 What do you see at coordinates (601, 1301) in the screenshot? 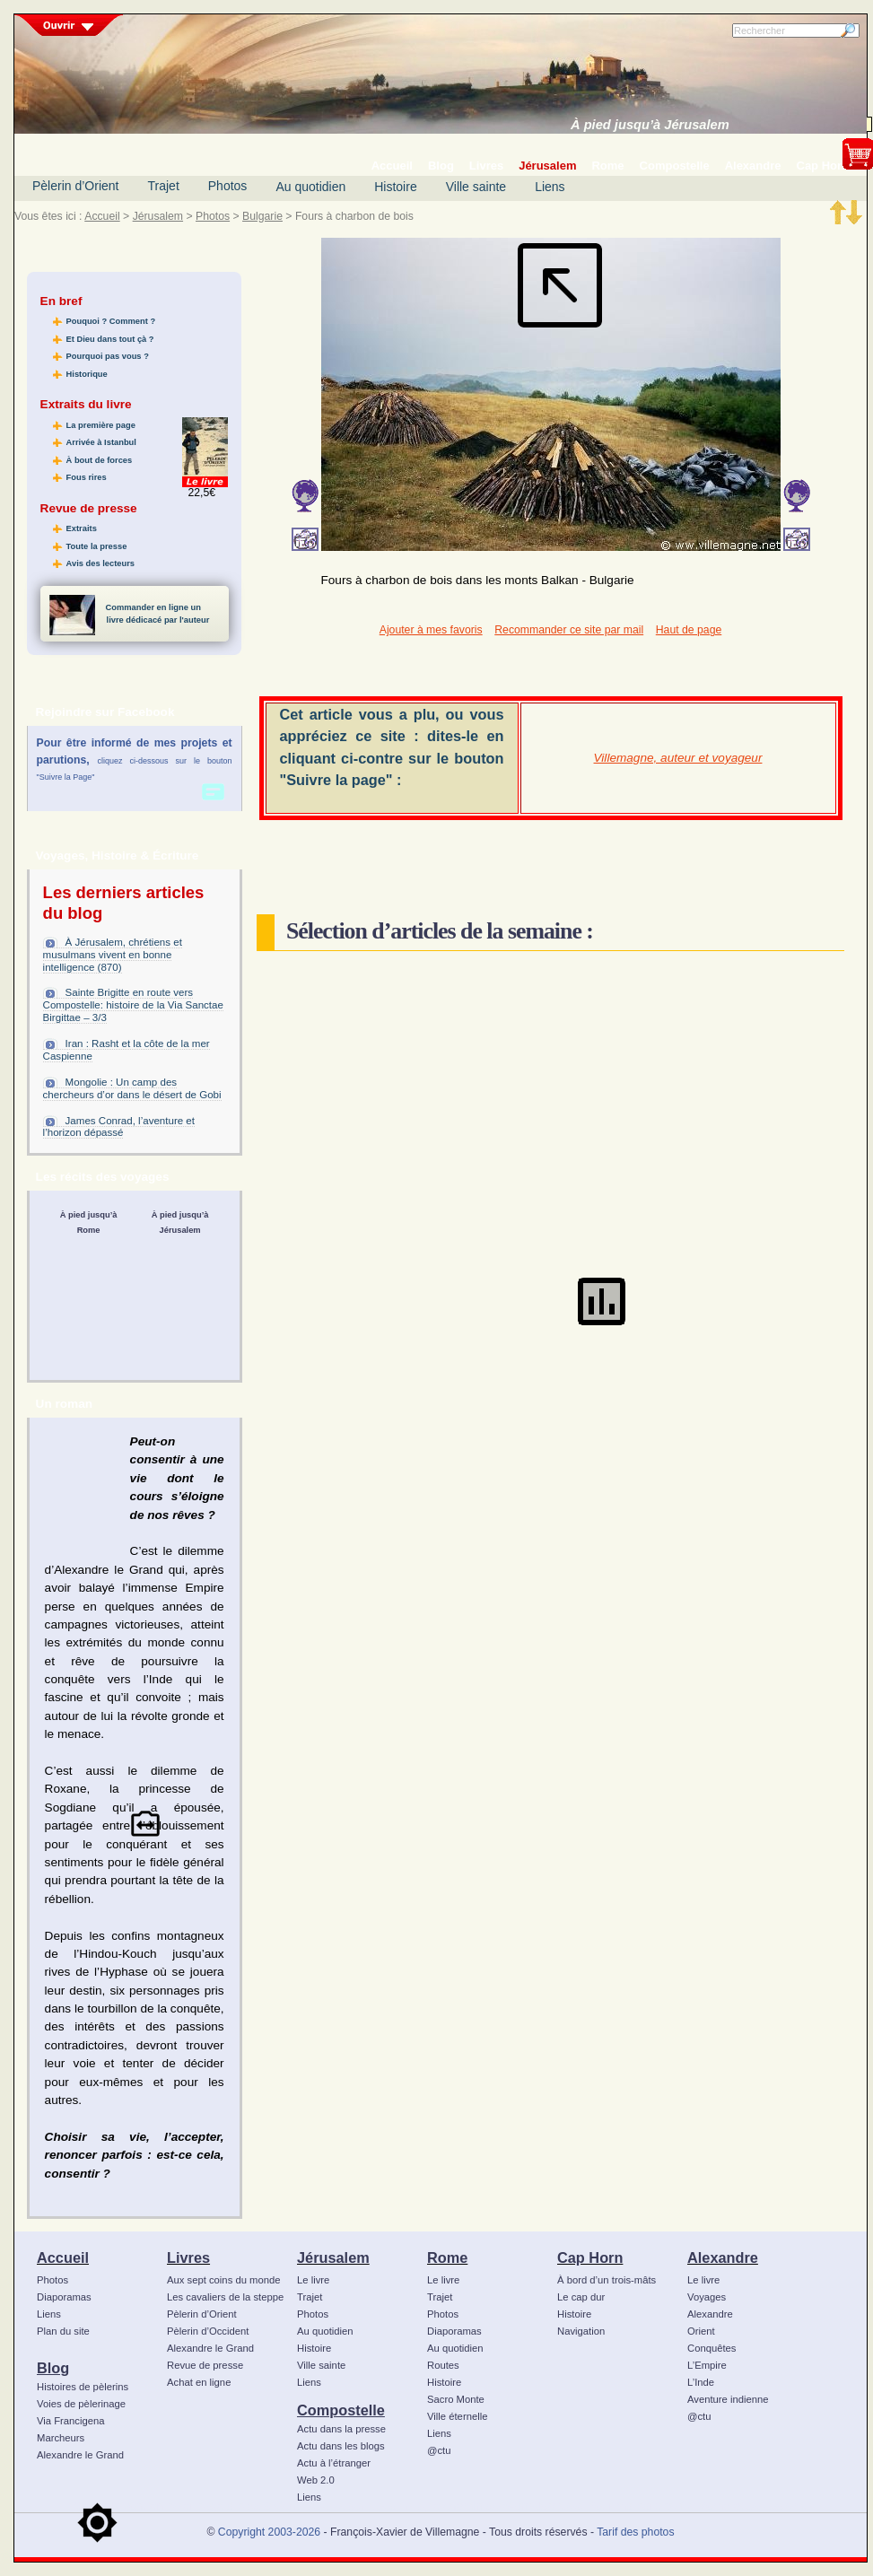
I see `view poll results` at bounding box center [601, 1301].